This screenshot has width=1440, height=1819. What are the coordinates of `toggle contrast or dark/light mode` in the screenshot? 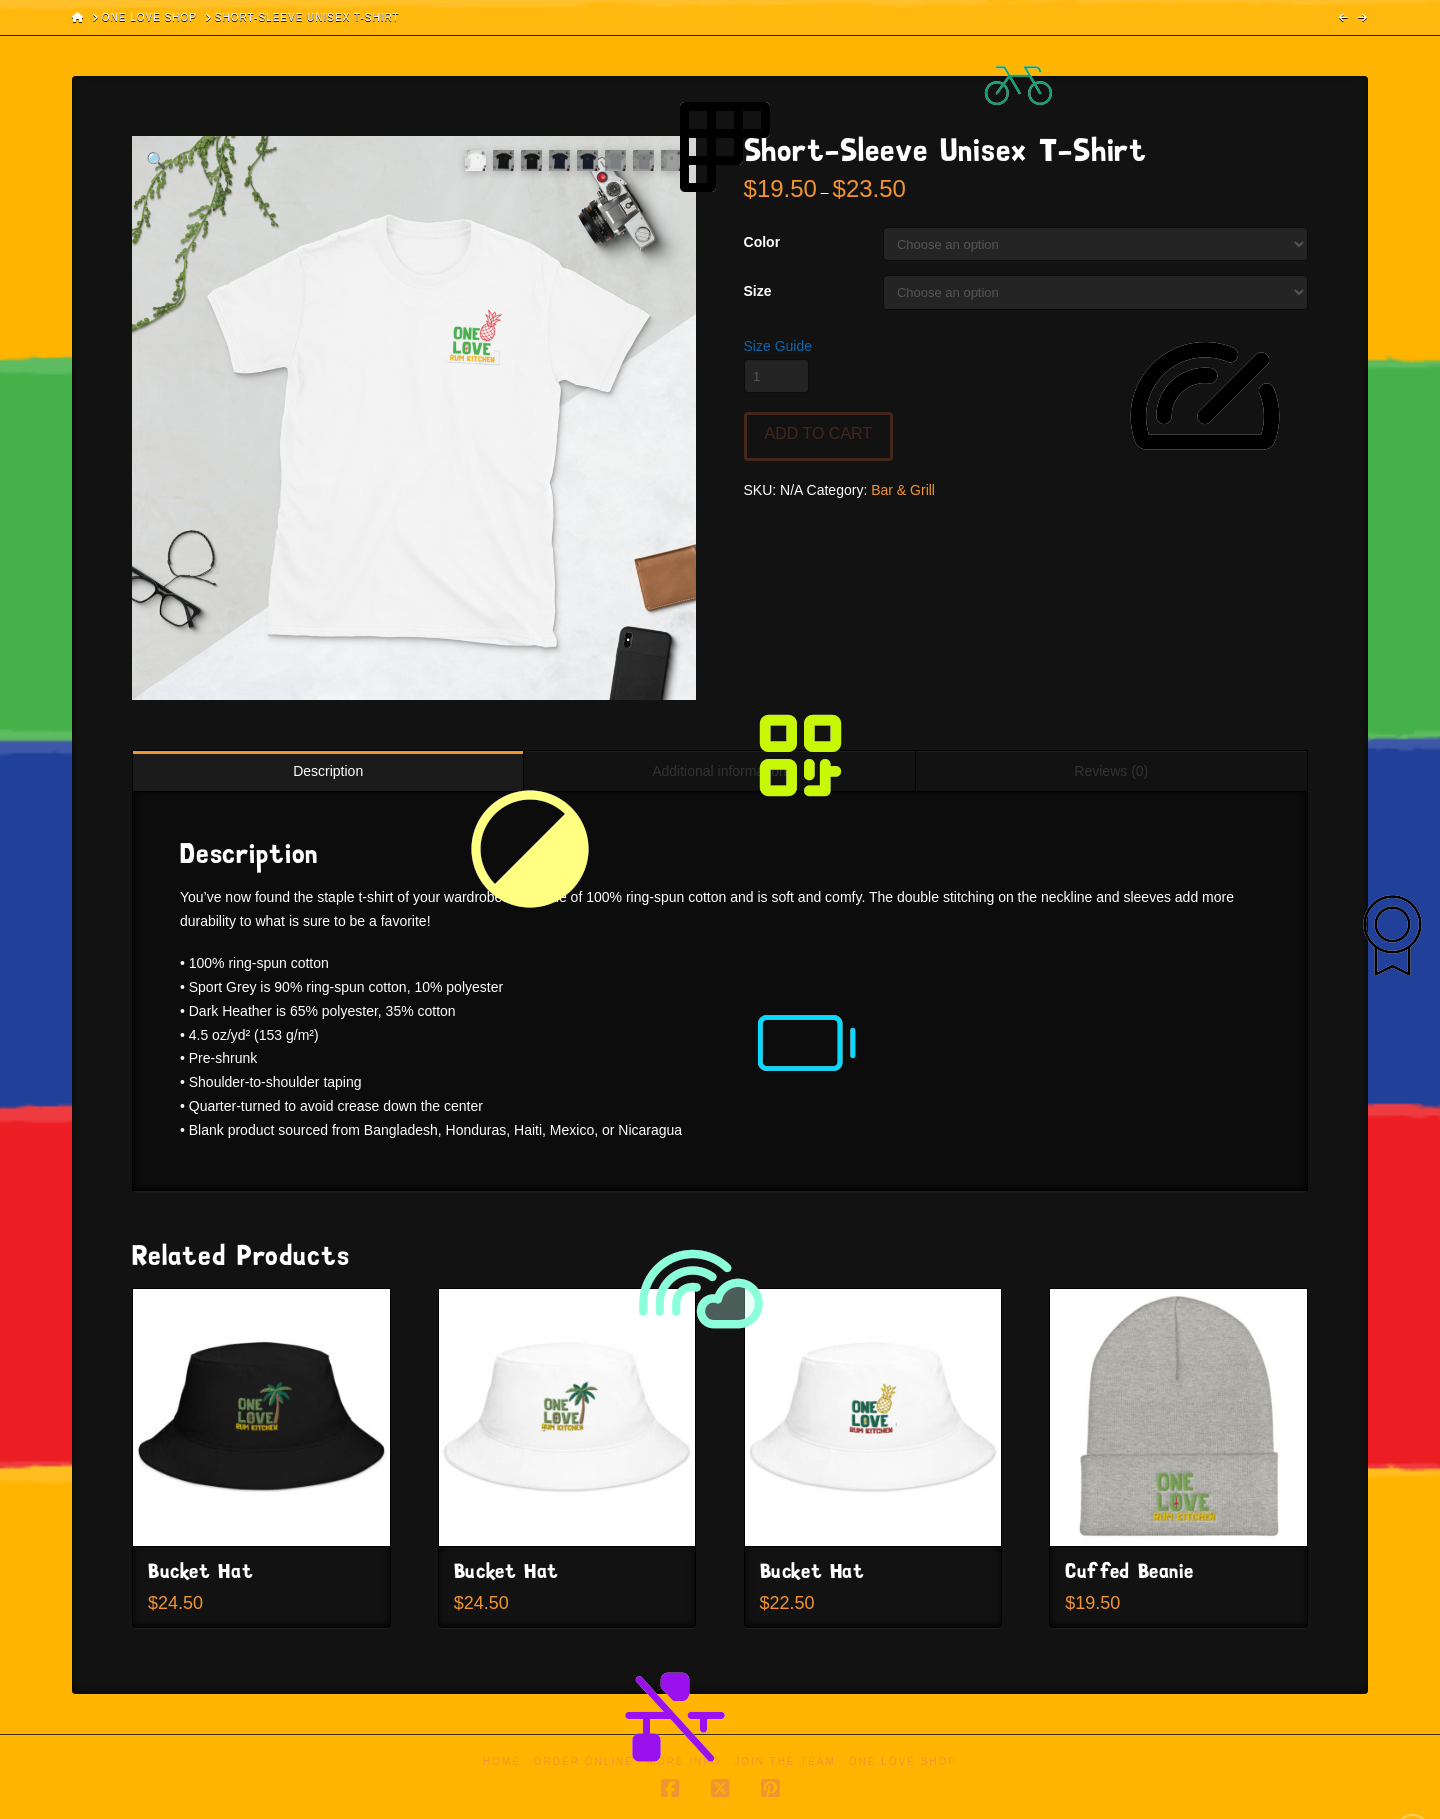 It's located at (530, 849).